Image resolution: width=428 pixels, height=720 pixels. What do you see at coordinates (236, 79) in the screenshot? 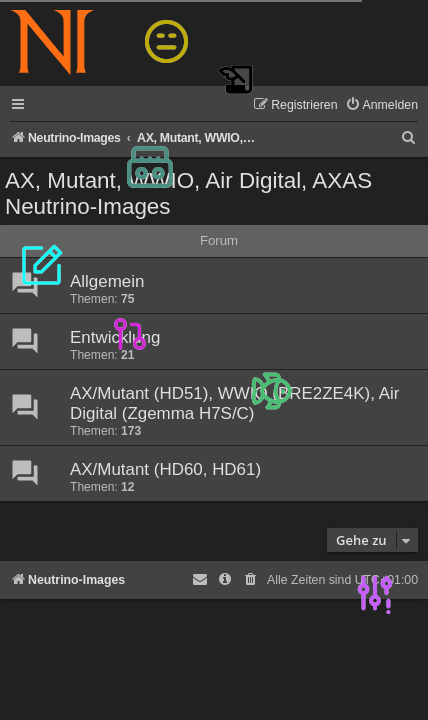
I see `view document history or revisions` at bounding box center [236, 79].